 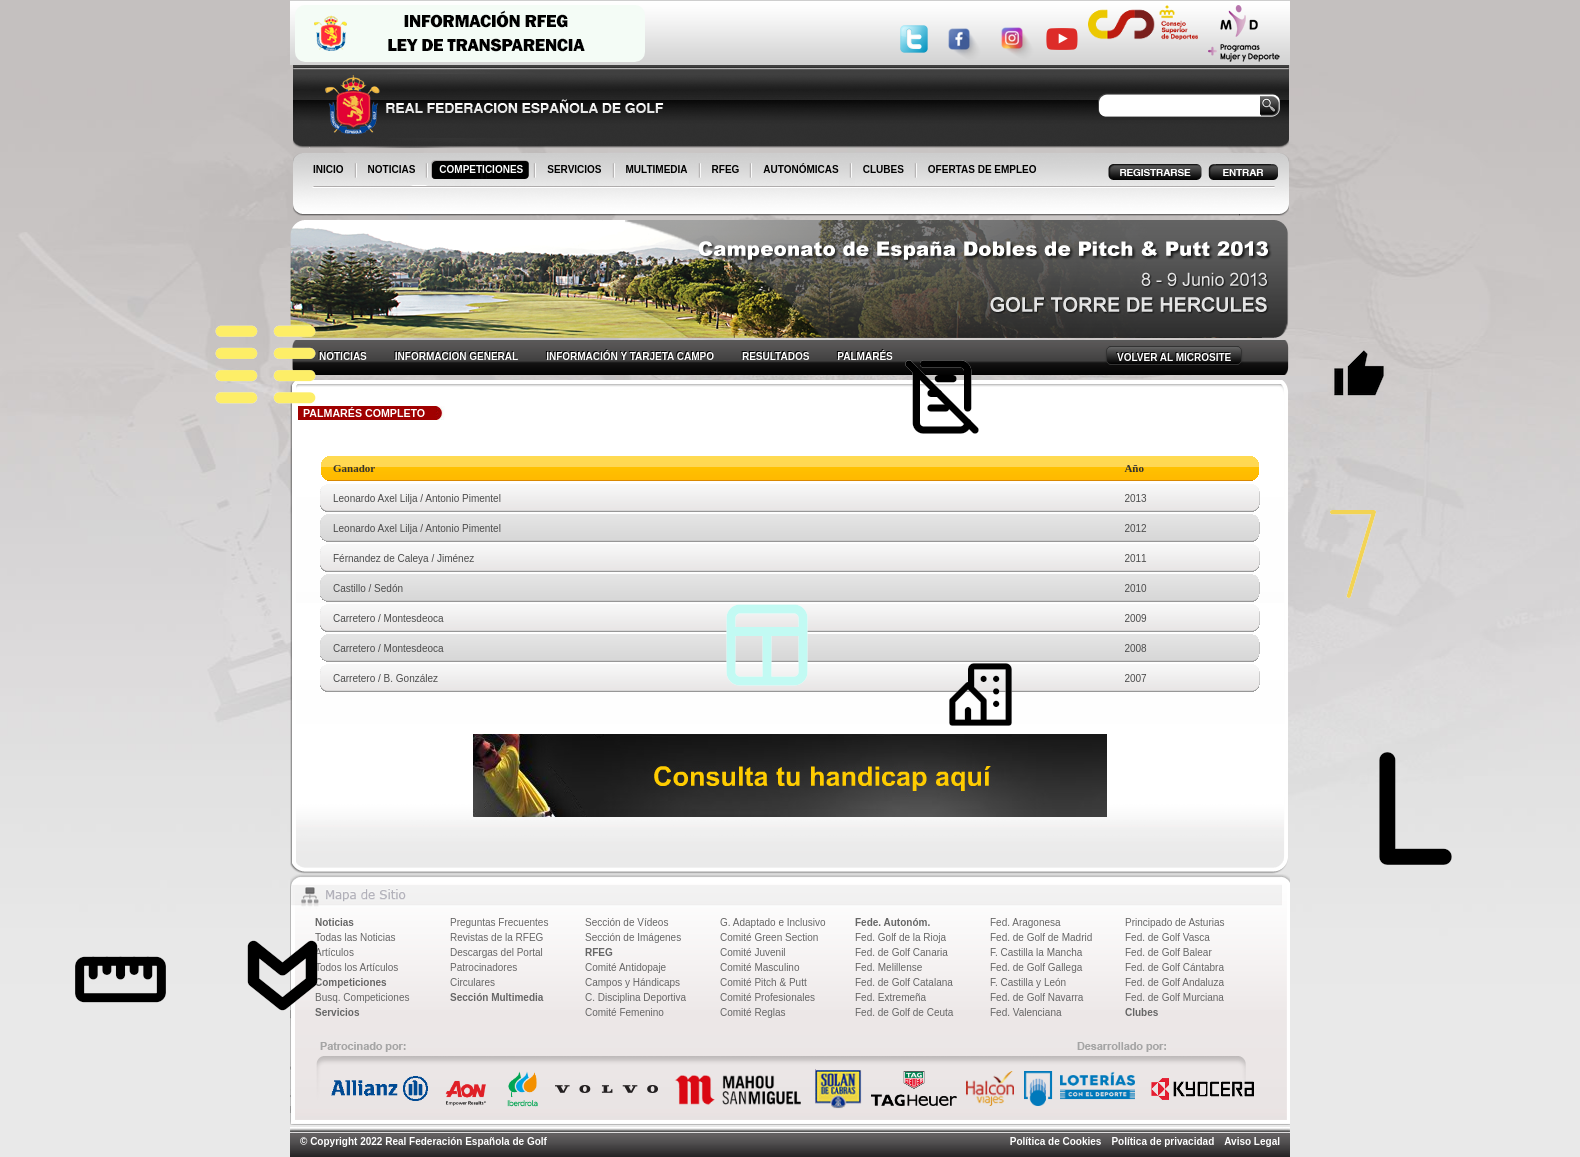 I want to click on view community or residential buildings, so click(x=980, y=694).